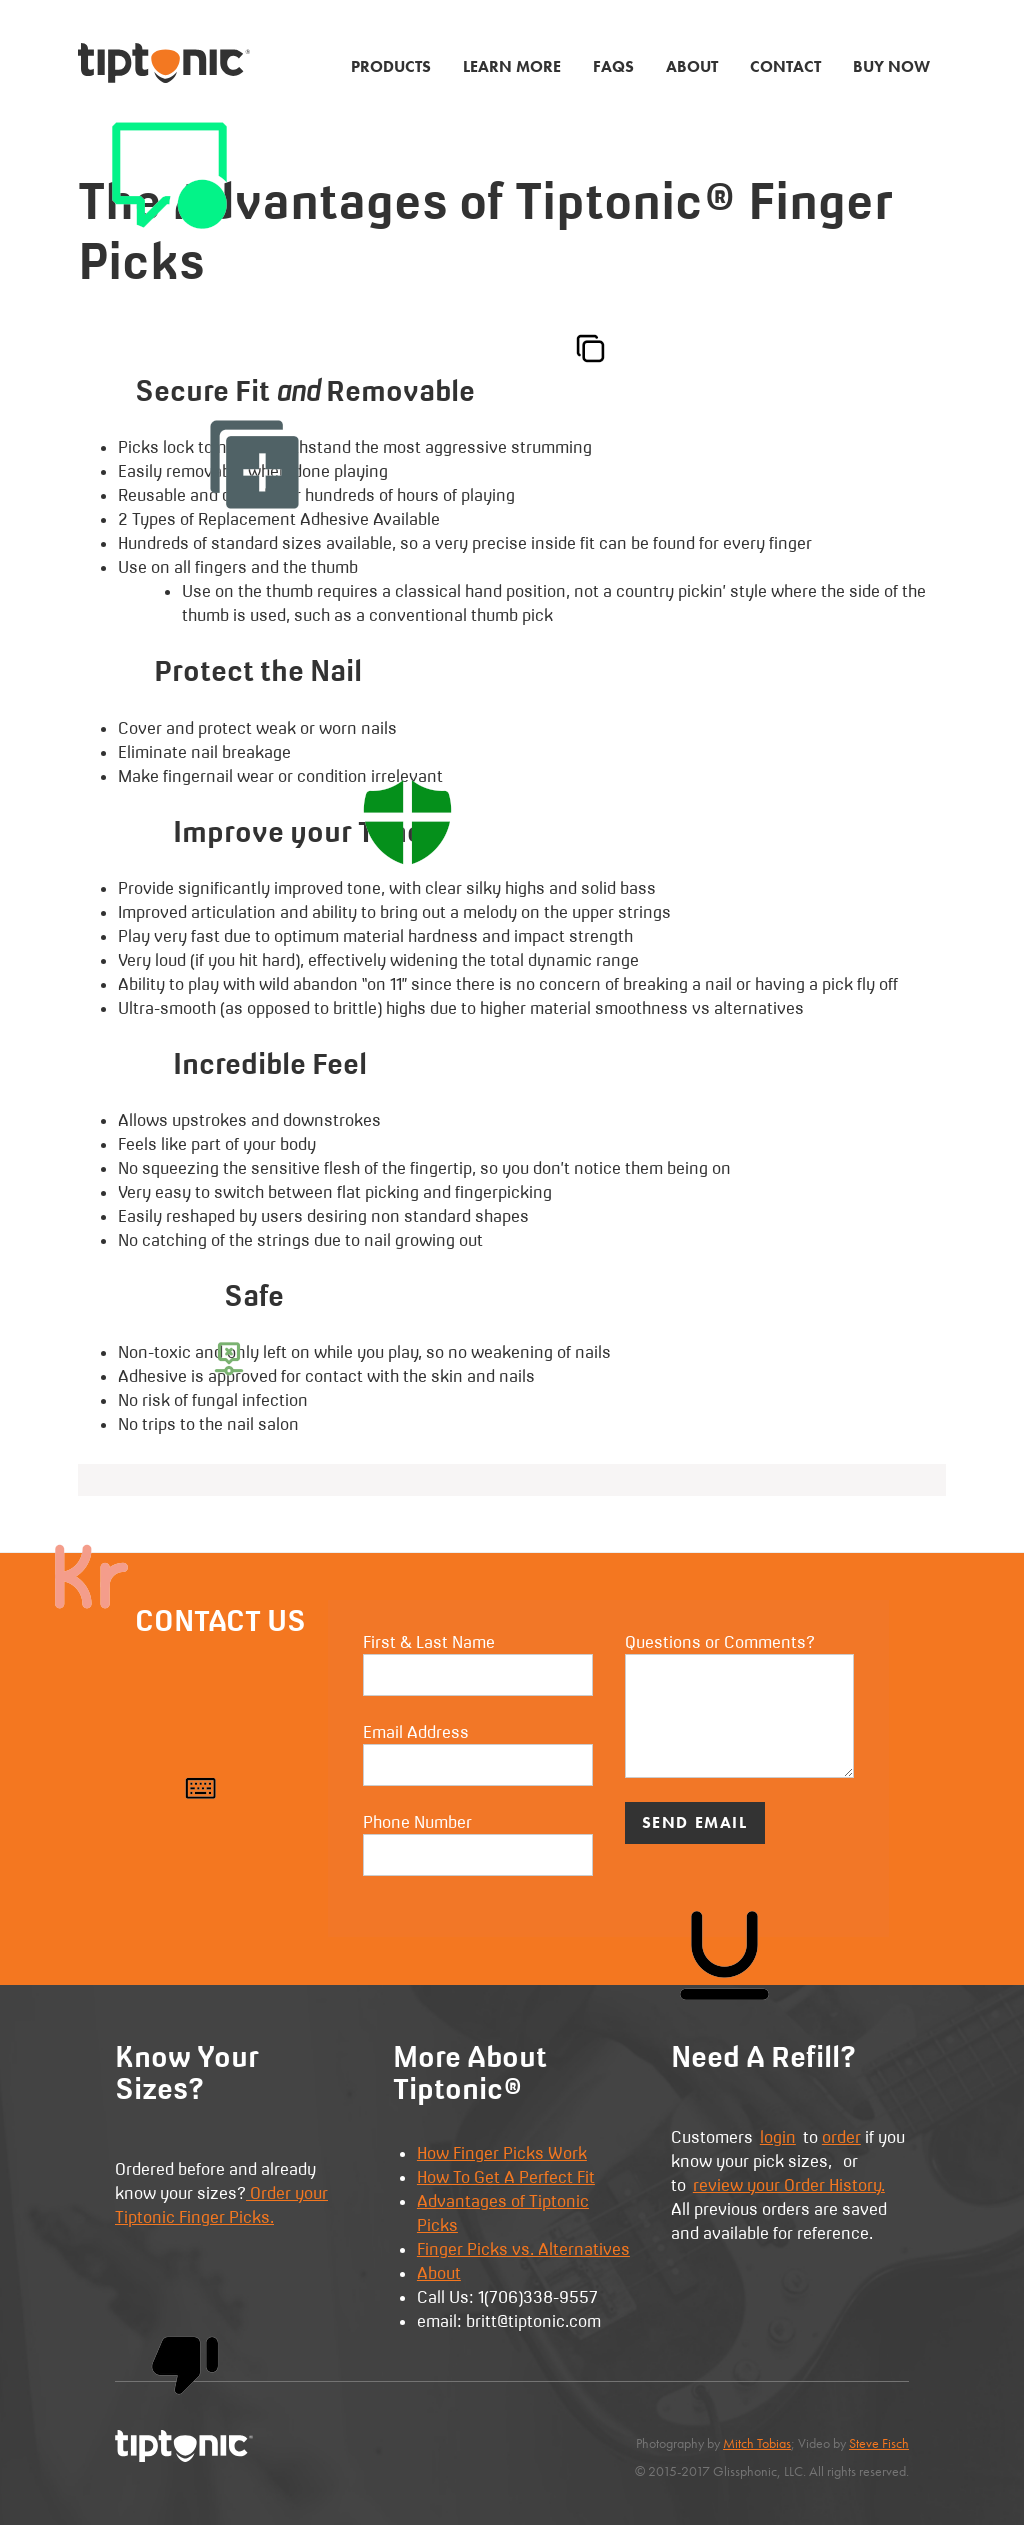 The width and height of the screenshot is (1024, 2525). Describe the element at coordinates (254, 464) in the screenshot. I see `duplicate or copy an item` at that location.